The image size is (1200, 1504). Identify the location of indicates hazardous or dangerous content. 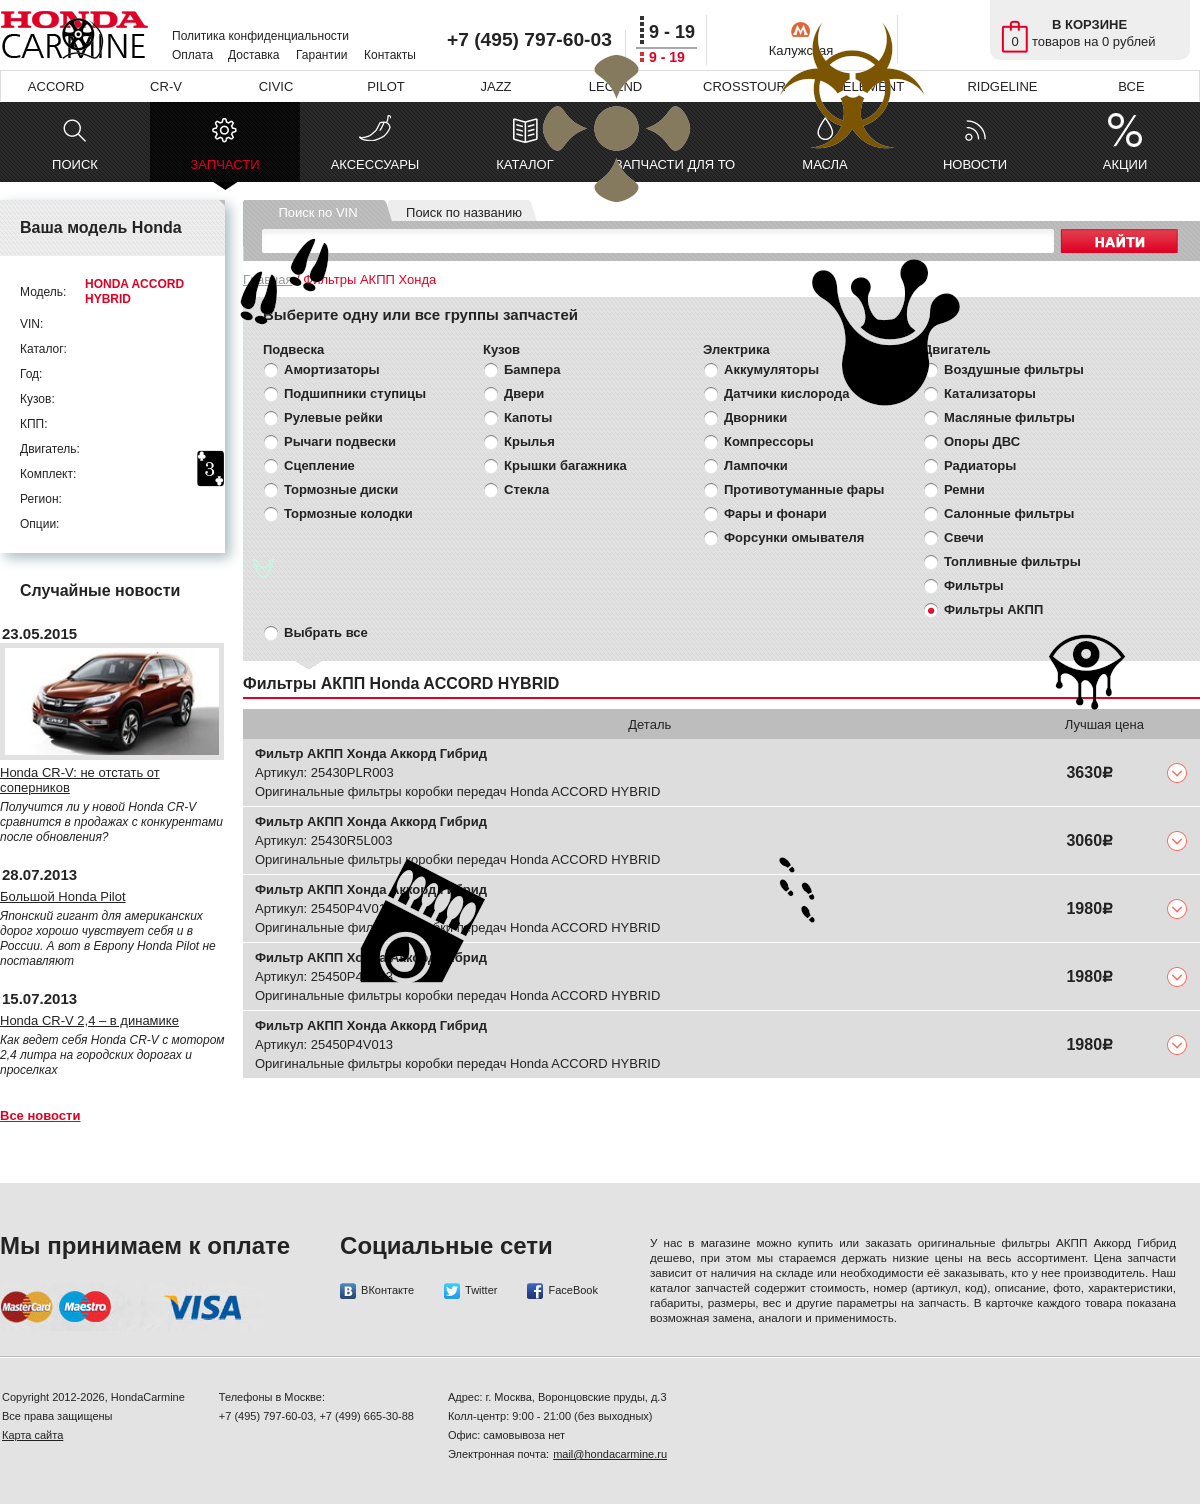
(852, 88).